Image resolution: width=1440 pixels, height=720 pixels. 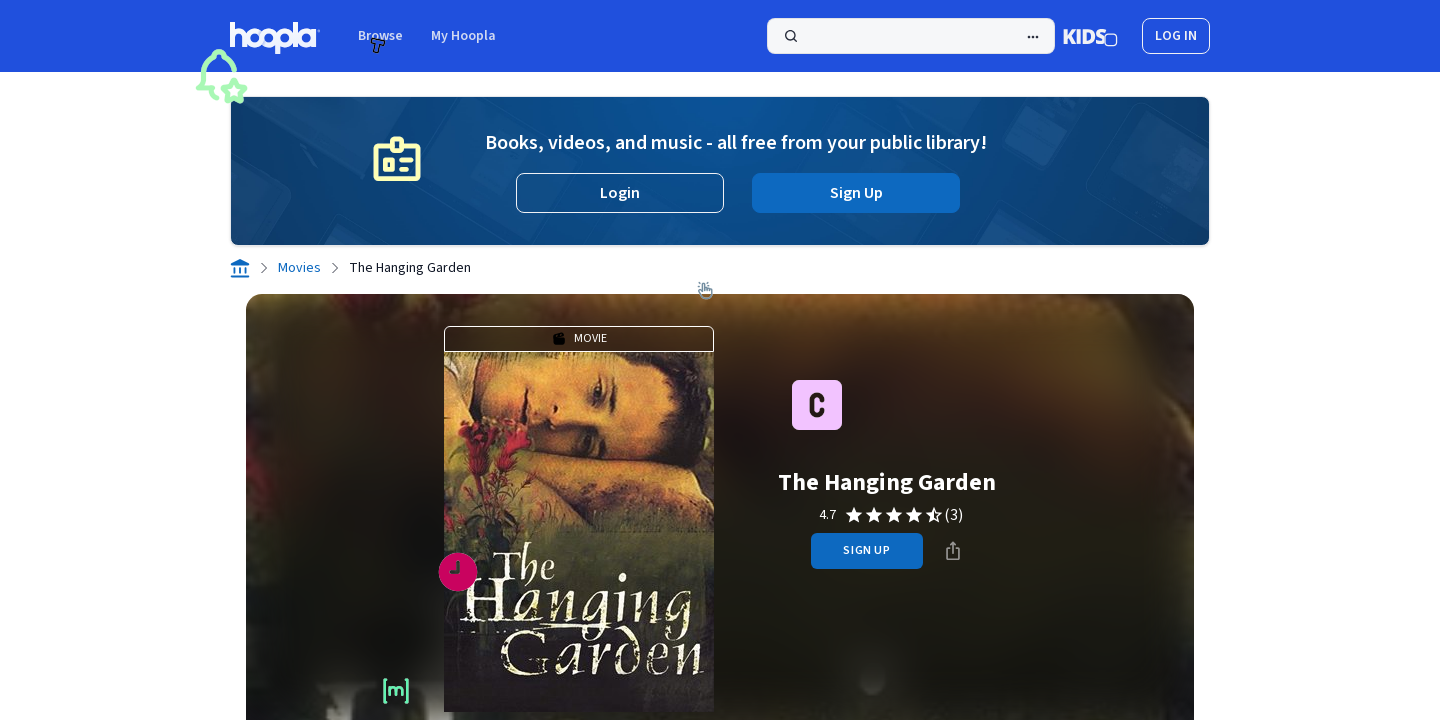 I want to click on open Matrix messaging app, so click(x=396, y=691).